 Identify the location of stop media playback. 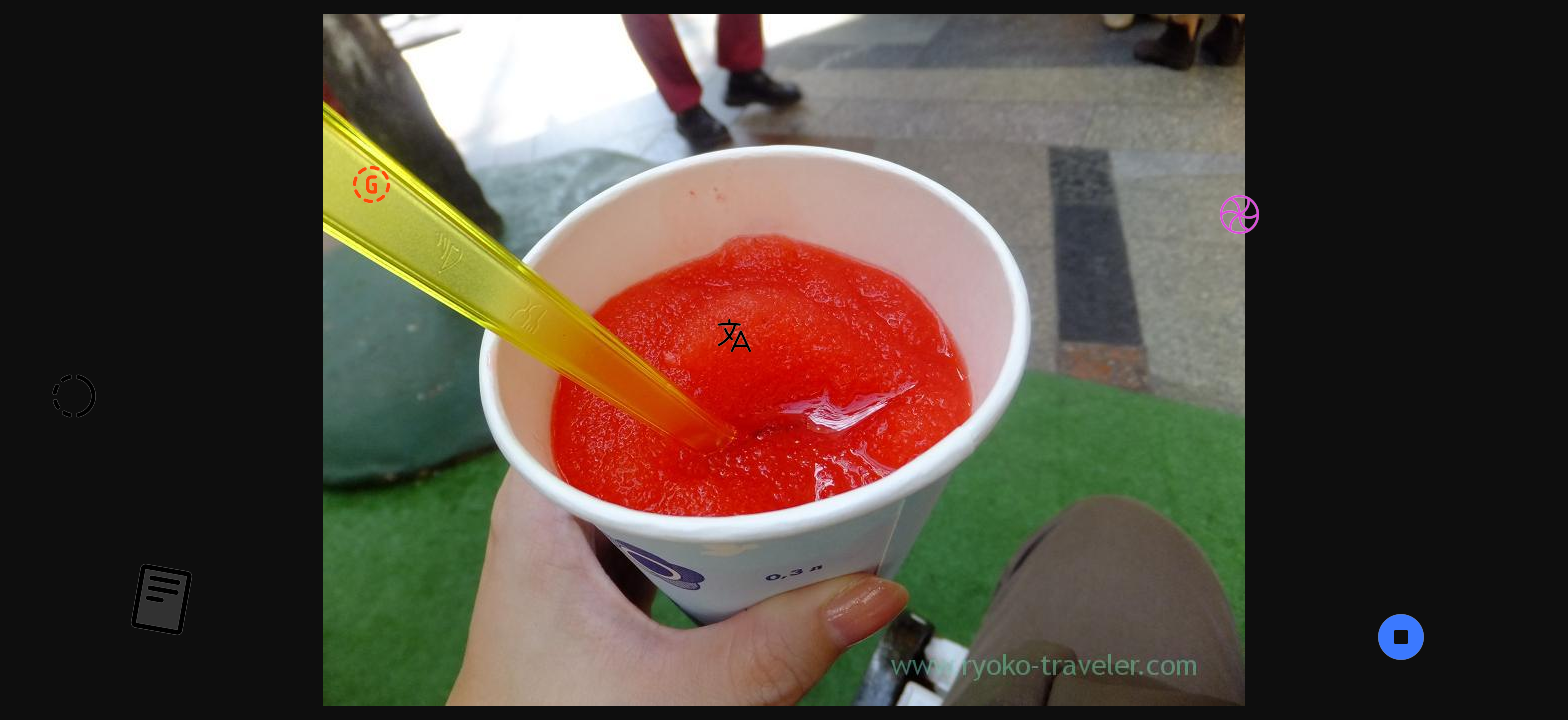
(1401, 637).